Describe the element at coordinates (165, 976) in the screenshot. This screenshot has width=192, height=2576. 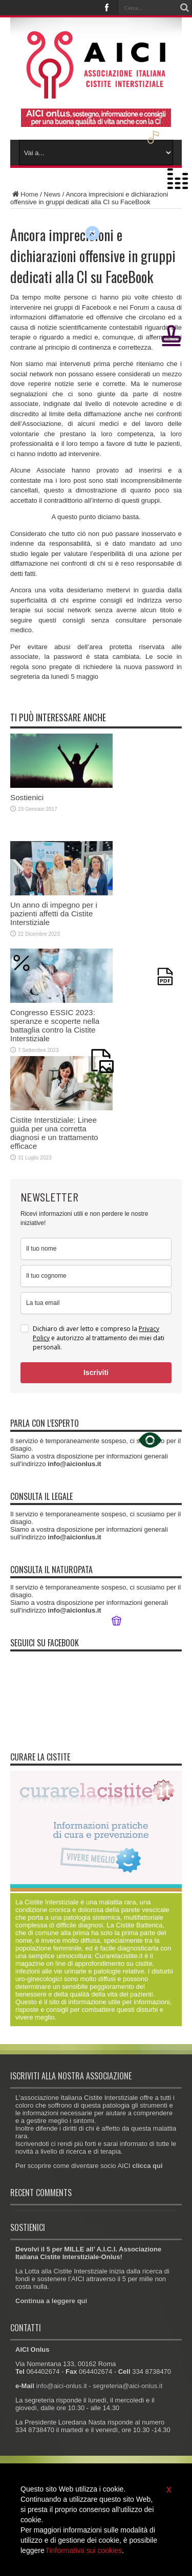
I see `open a PDF document` at that location.